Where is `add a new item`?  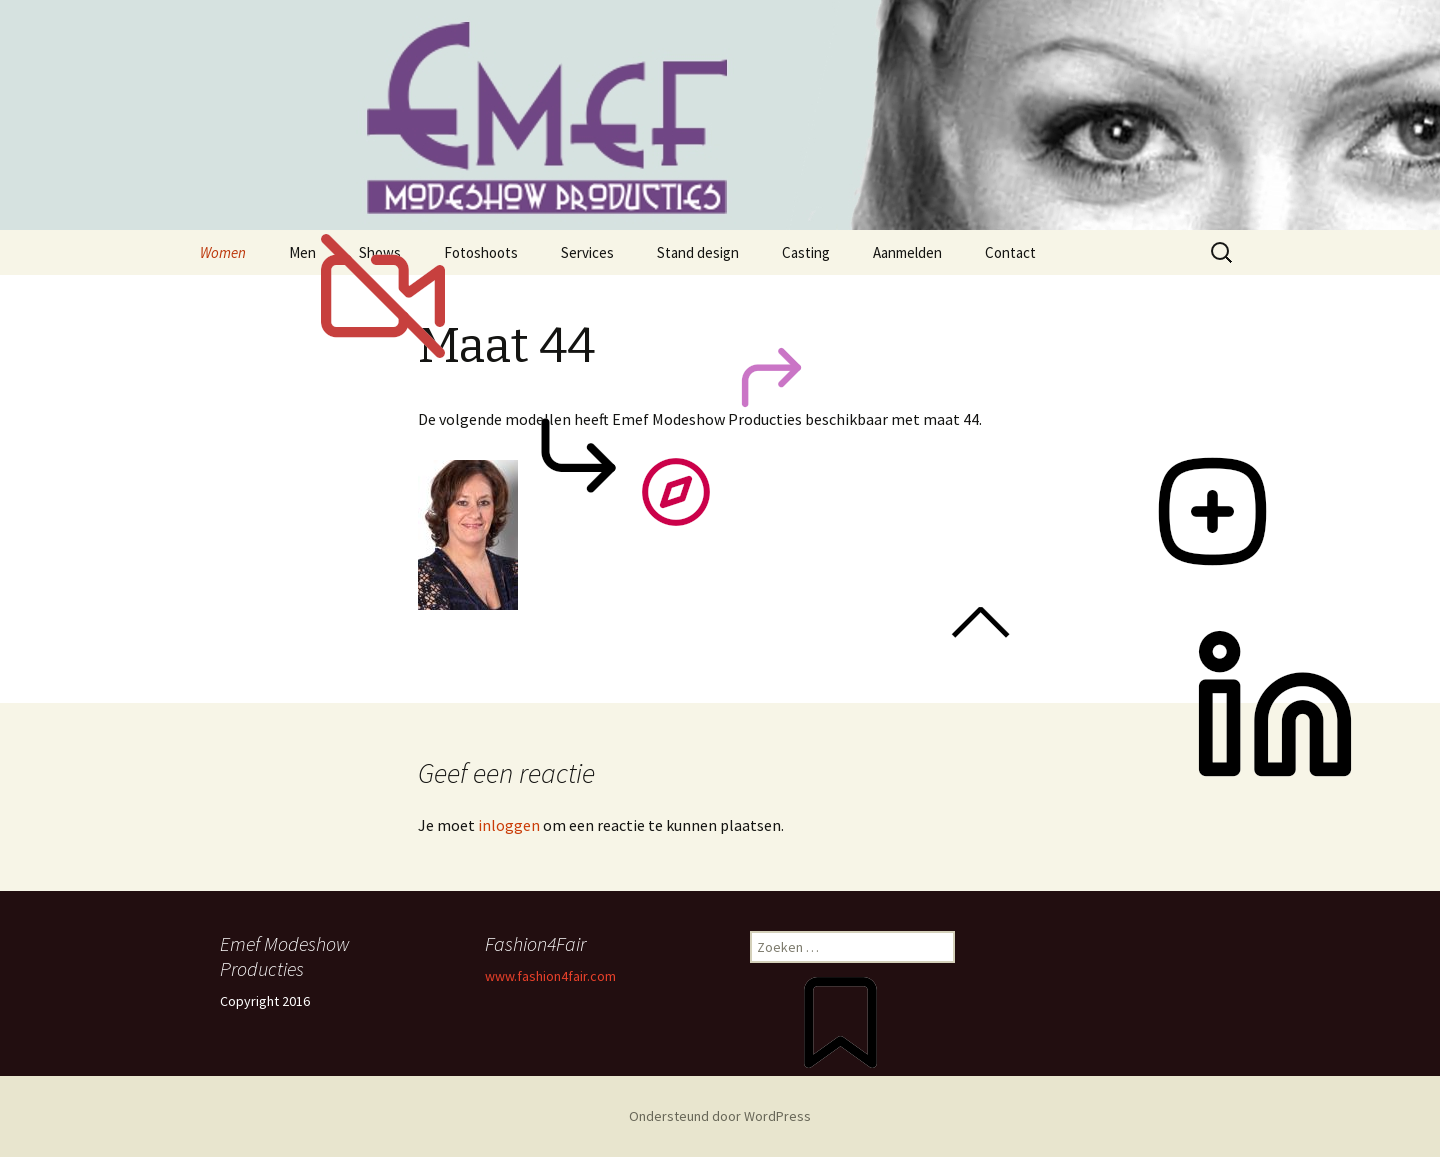 add a new item is located at coordinates (1212, 511).